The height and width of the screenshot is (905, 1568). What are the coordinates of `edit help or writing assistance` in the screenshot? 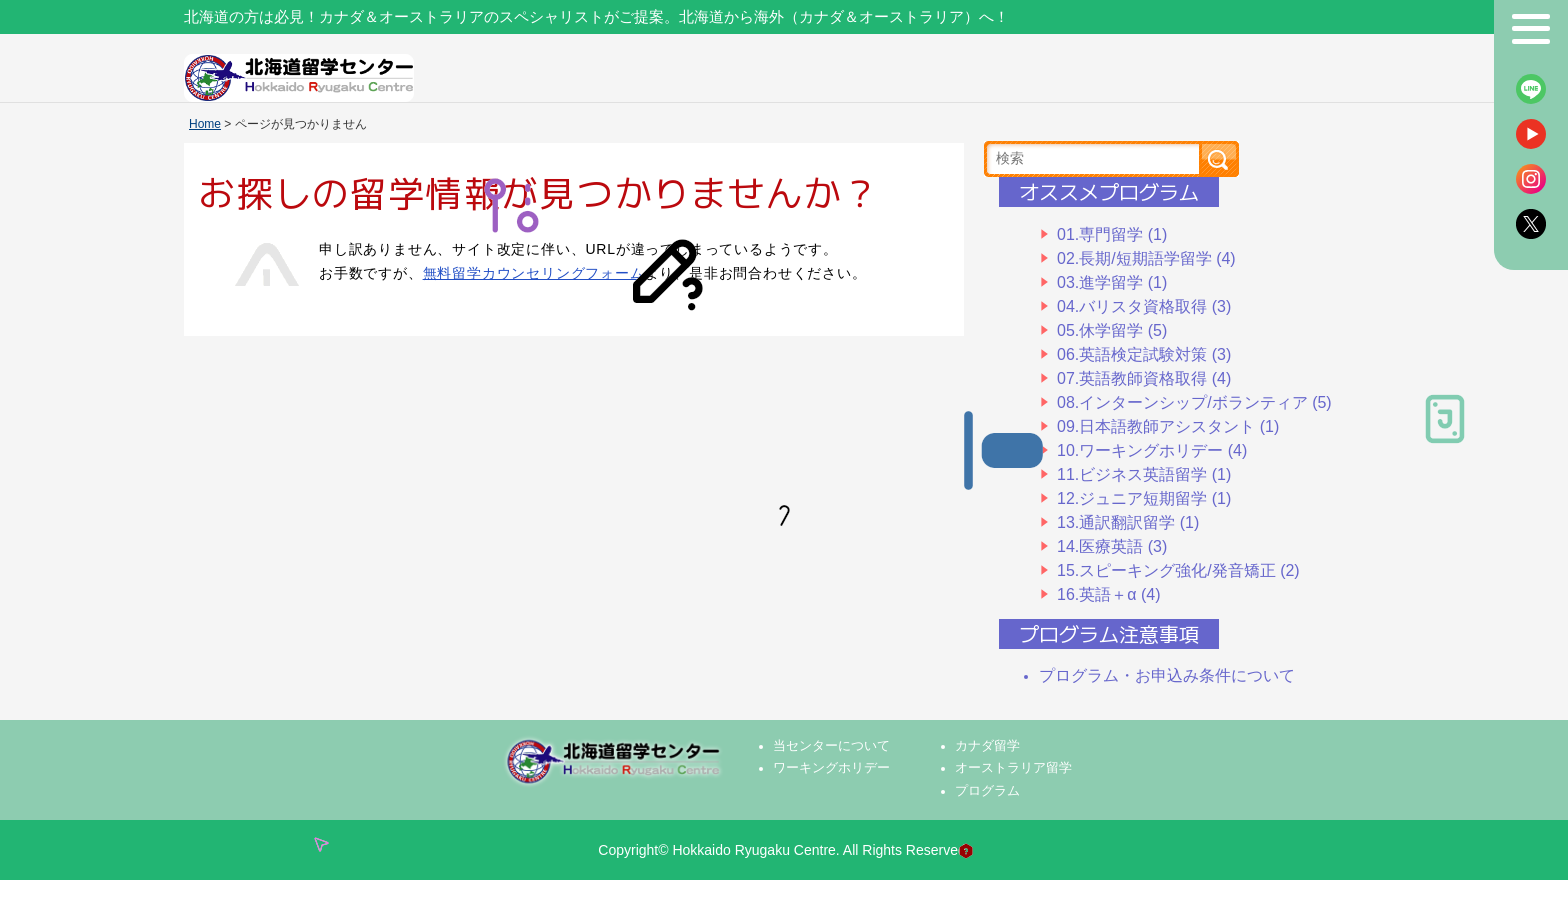 It's located at (666, 270).